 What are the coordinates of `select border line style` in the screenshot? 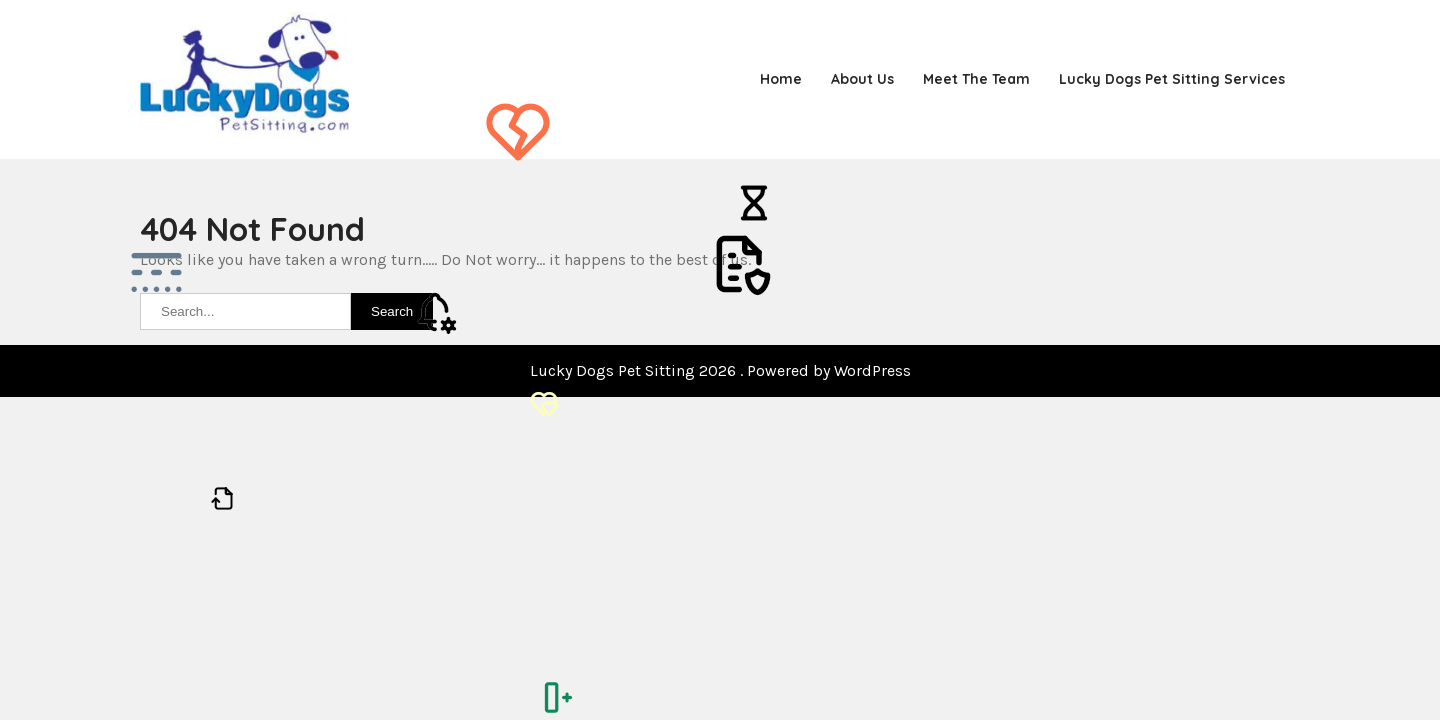 It's located at (156, 272).